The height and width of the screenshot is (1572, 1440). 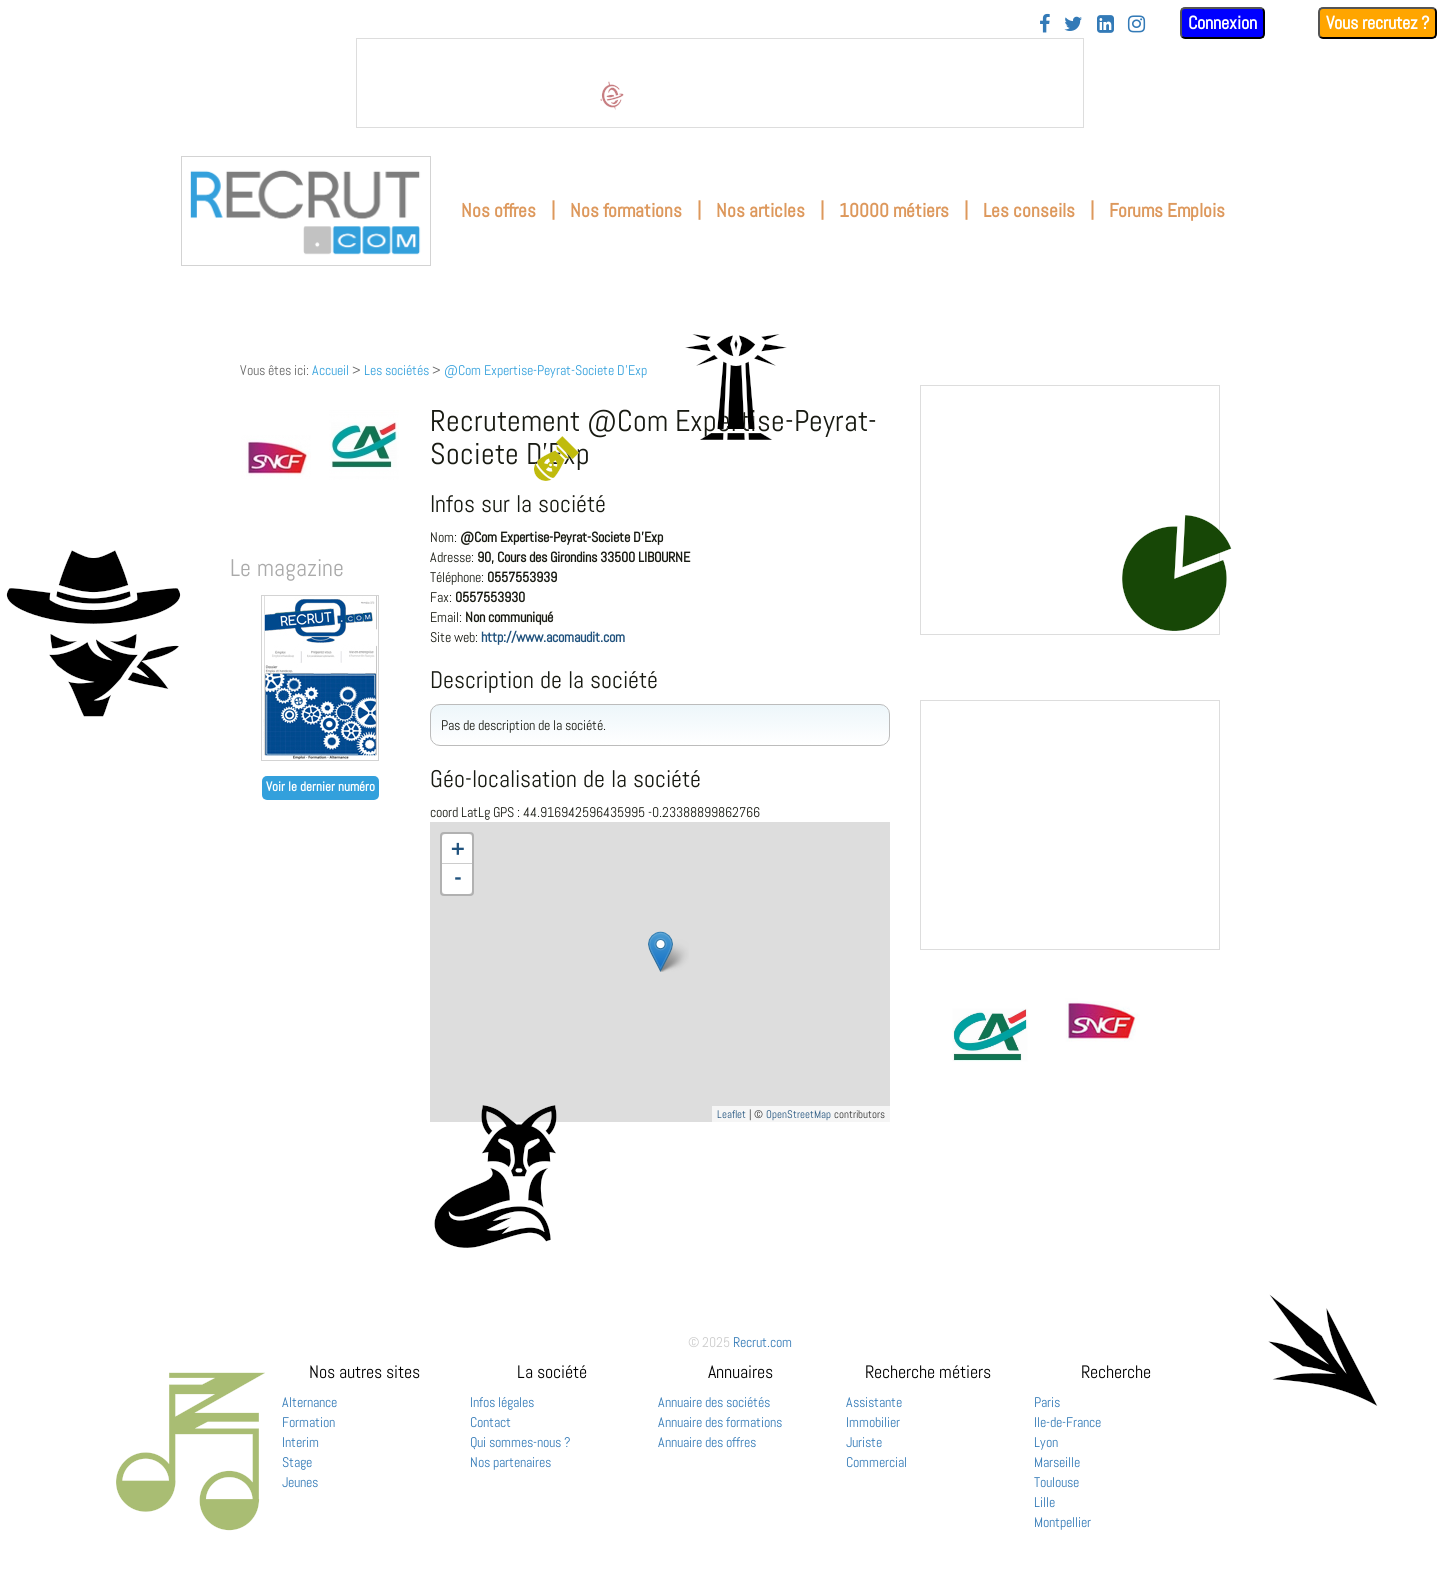 I want to click on view analytics or statistics breakdown, so click(x=1177, y=573).